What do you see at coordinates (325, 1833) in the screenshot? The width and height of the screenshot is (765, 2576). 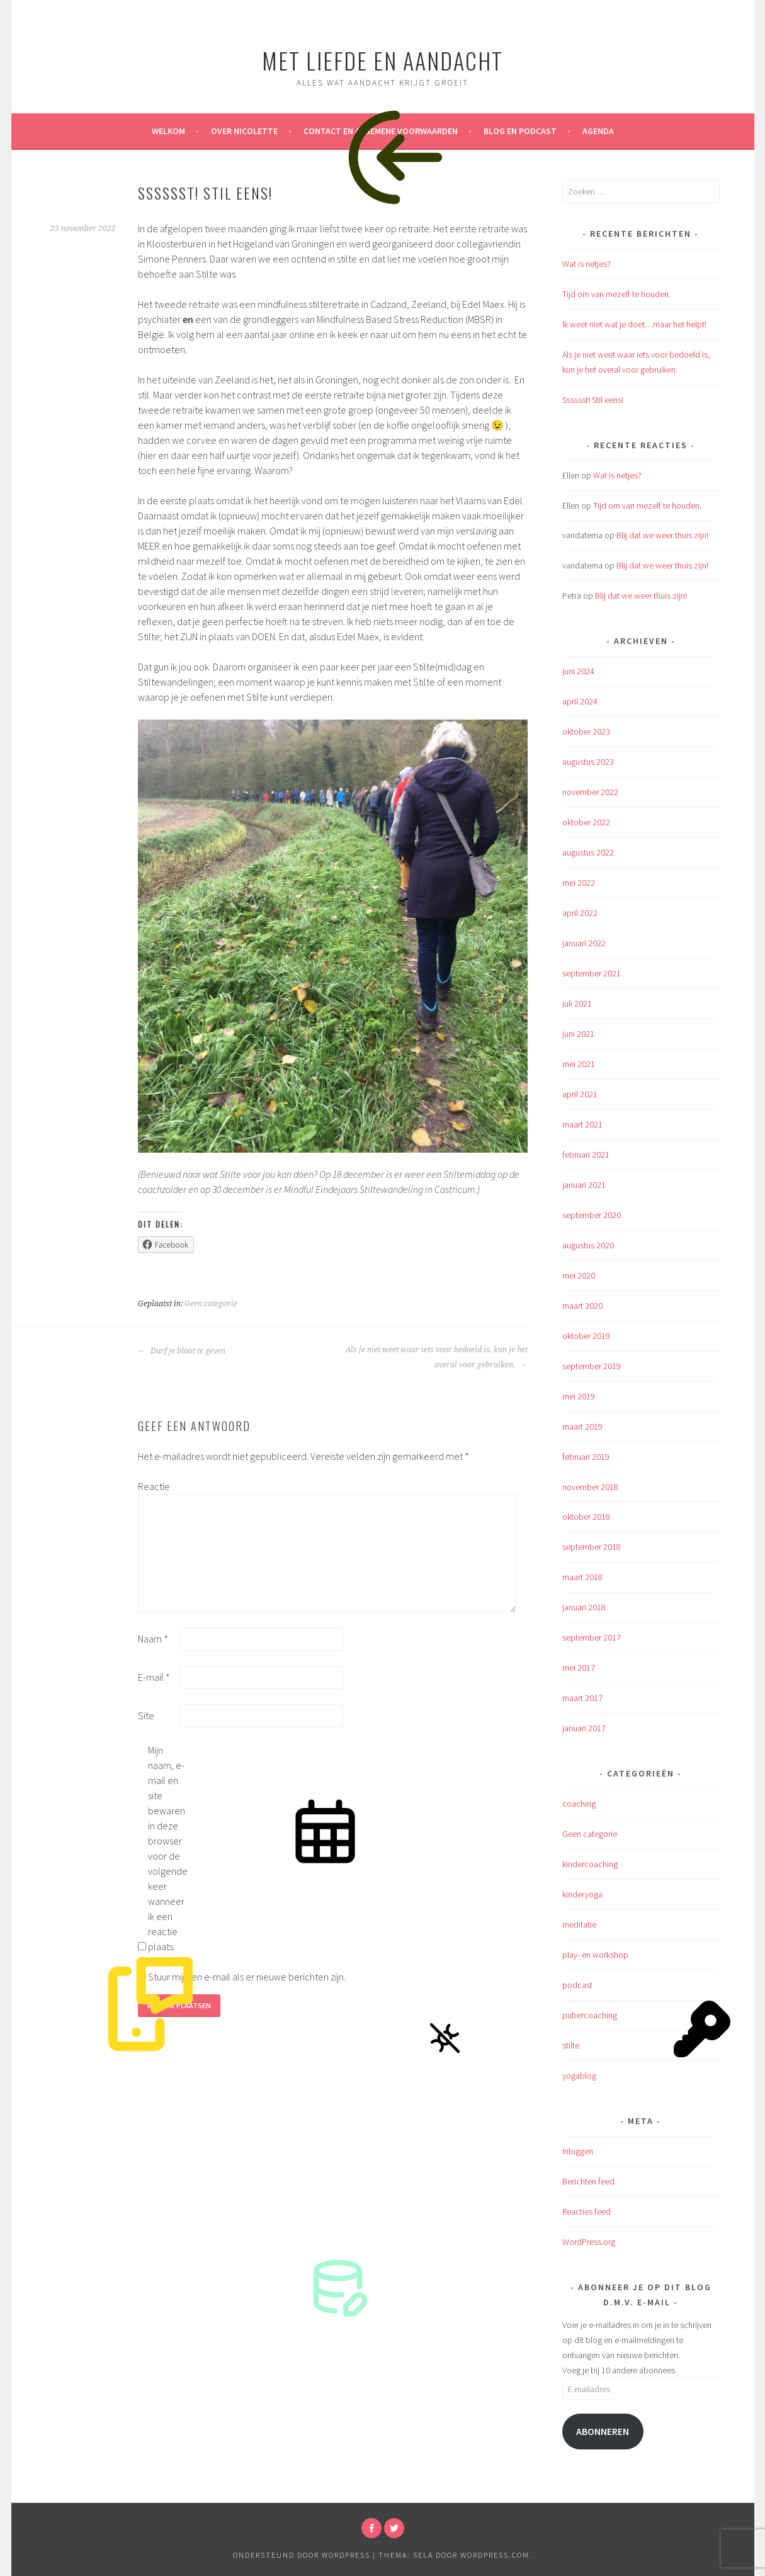 I see `view calendar with scheduled events` at bounding box center [325, 1833].